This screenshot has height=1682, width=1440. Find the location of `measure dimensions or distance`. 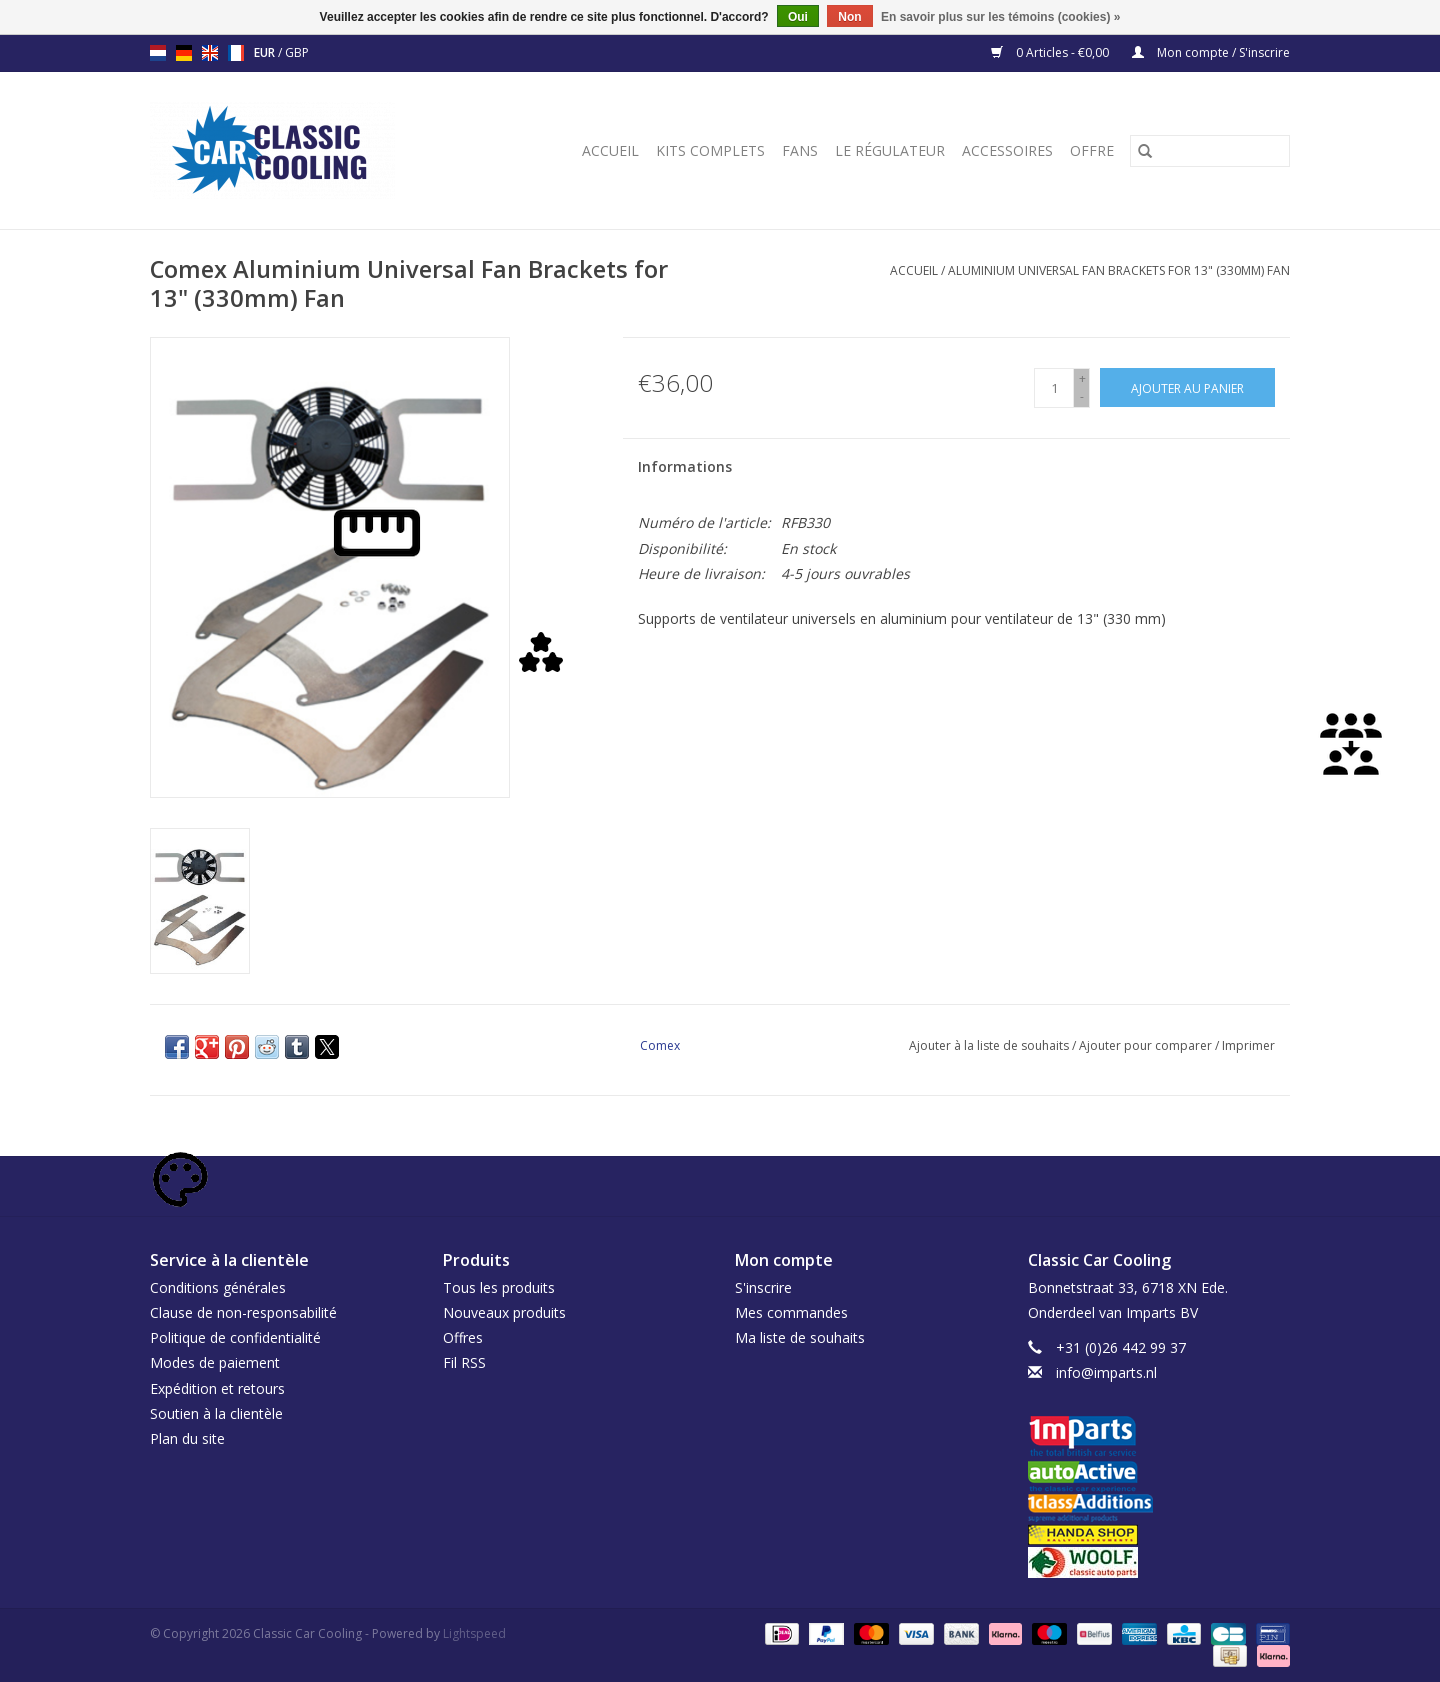

measure dimensions or distance is located at coordinates (377, 533).